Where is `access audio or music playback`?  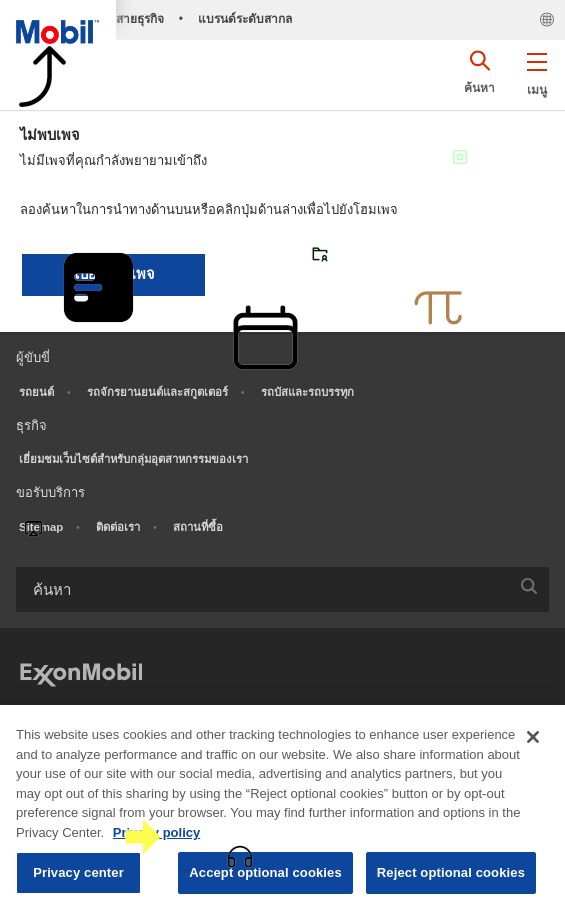
access audio or music playback is located at coordinates (240, 858).